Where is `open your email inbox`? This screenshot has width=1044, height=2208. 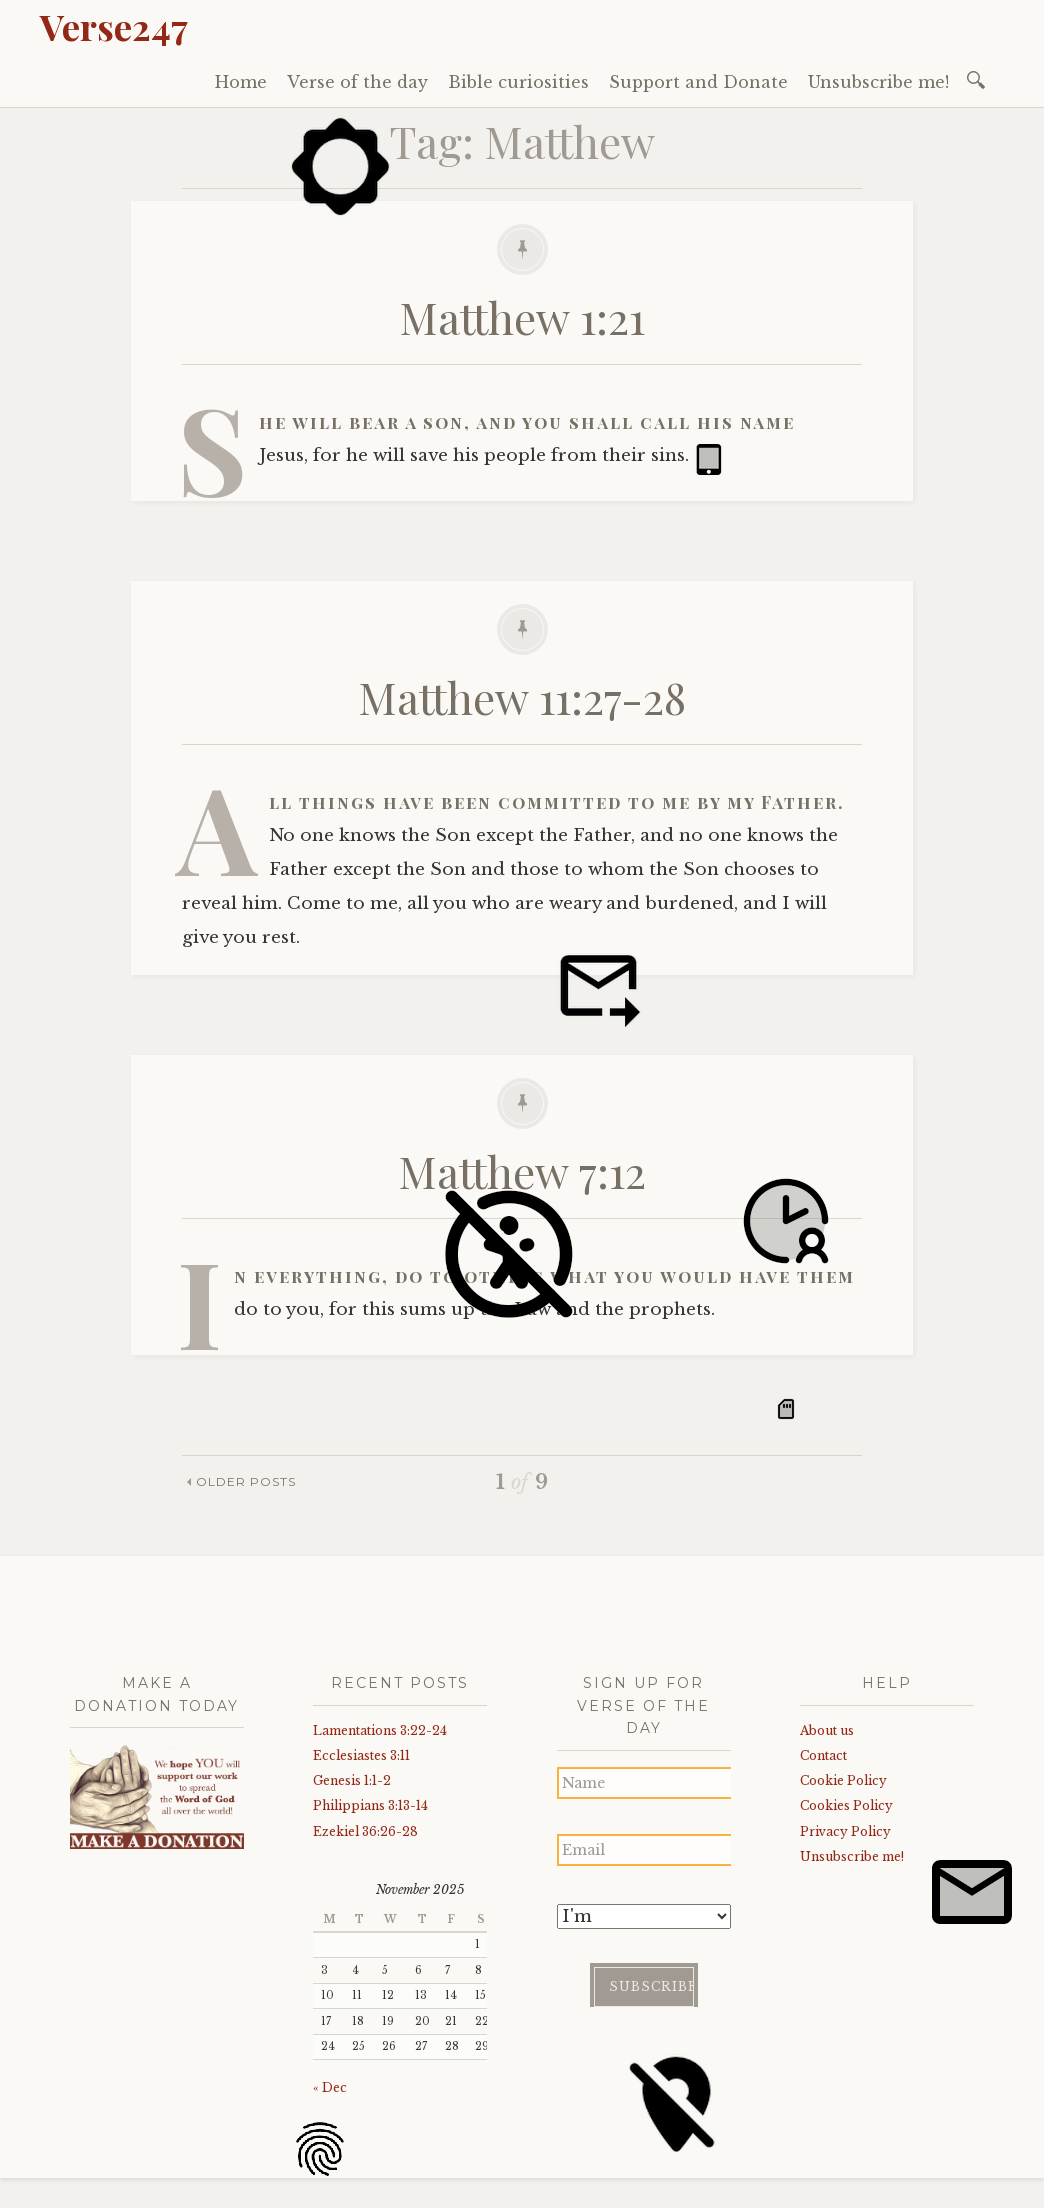
open your email inbox is located at coordinates (972, 1892).